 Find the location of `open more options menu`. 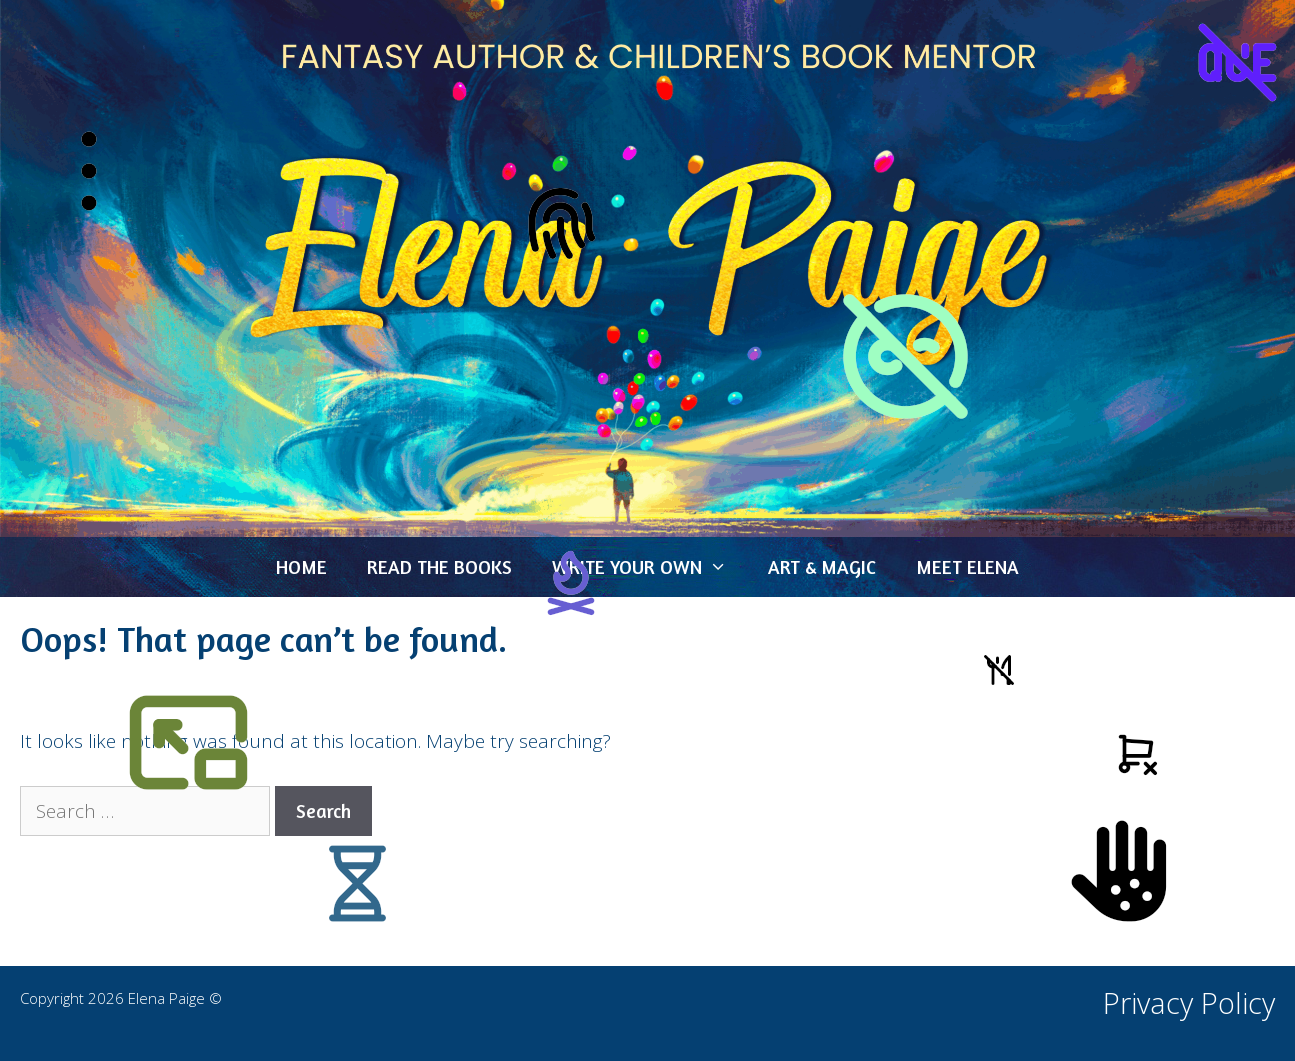

open more options menu is located at coordinates (89, 171).